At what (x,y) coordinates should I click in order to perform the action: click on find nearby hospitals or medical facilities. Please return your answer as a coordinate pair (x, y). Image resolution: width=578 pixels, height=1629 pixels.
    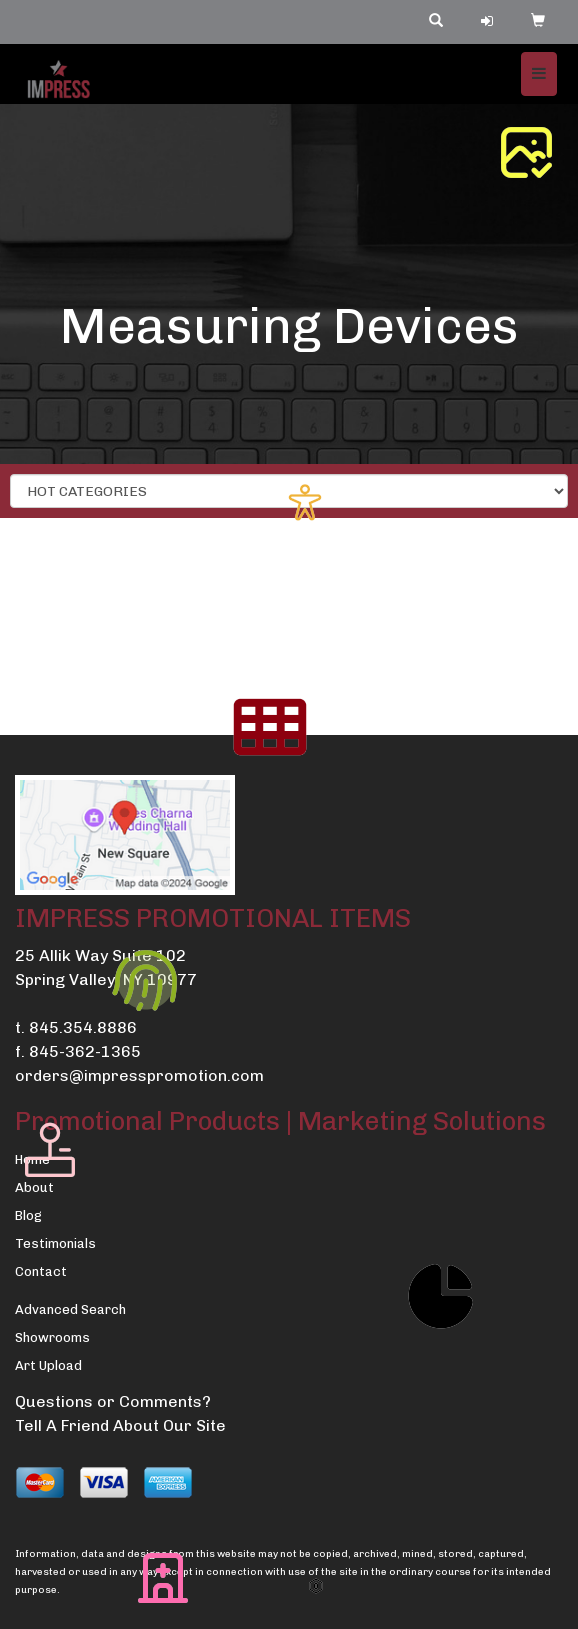
    Looking at the image, I should click on (163, 1578).